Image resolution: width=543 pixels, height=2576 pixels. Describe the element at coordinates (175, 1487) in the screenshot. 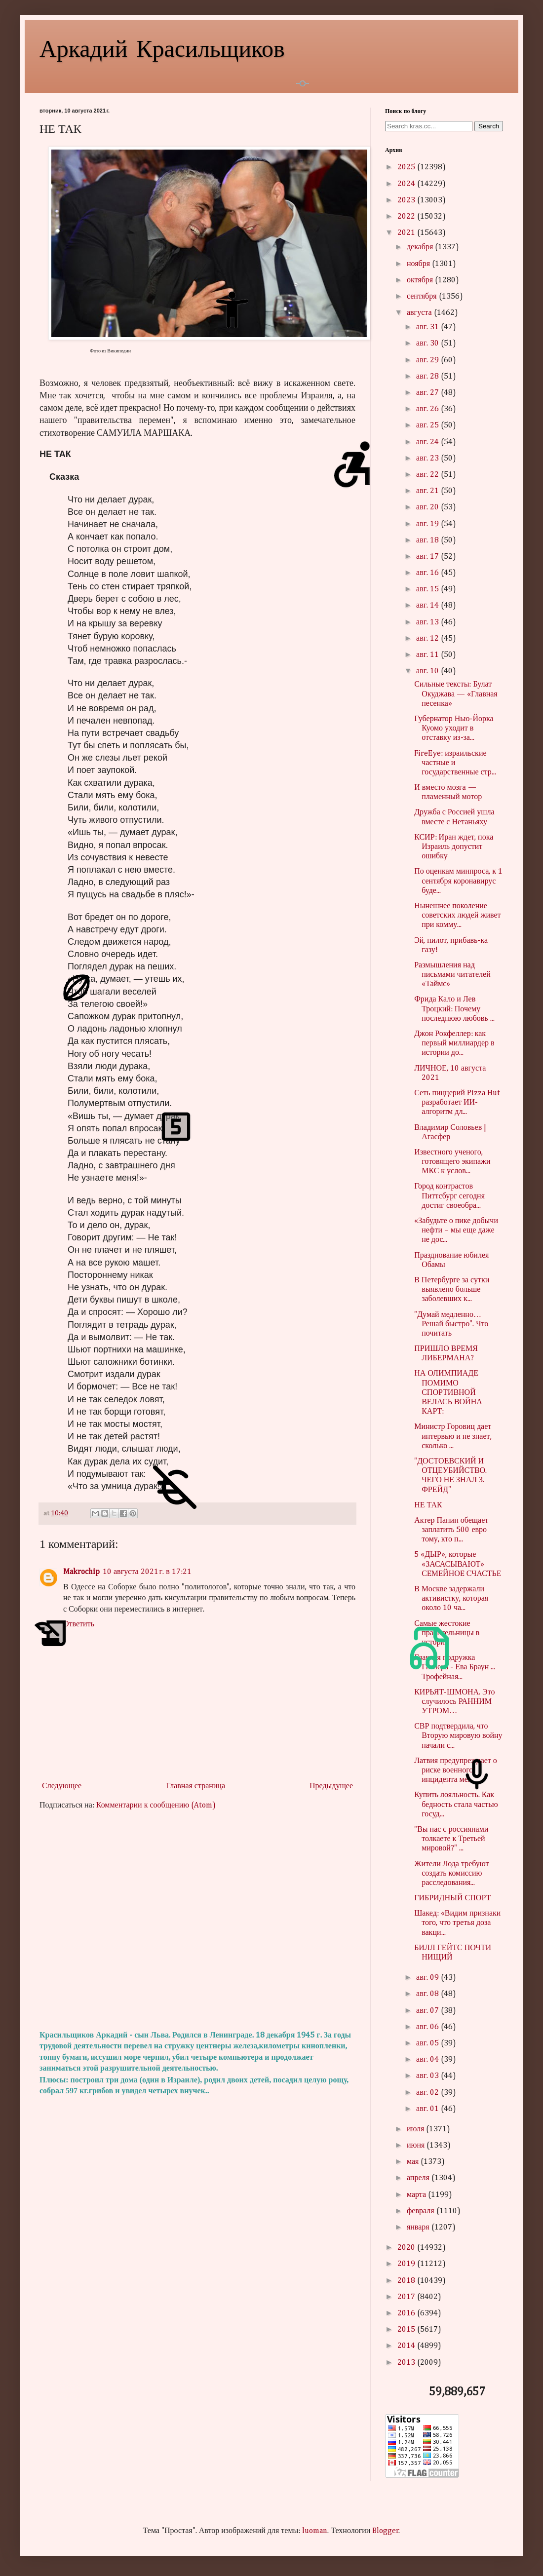

I see `indicates euro payment is unavailable` at that location.